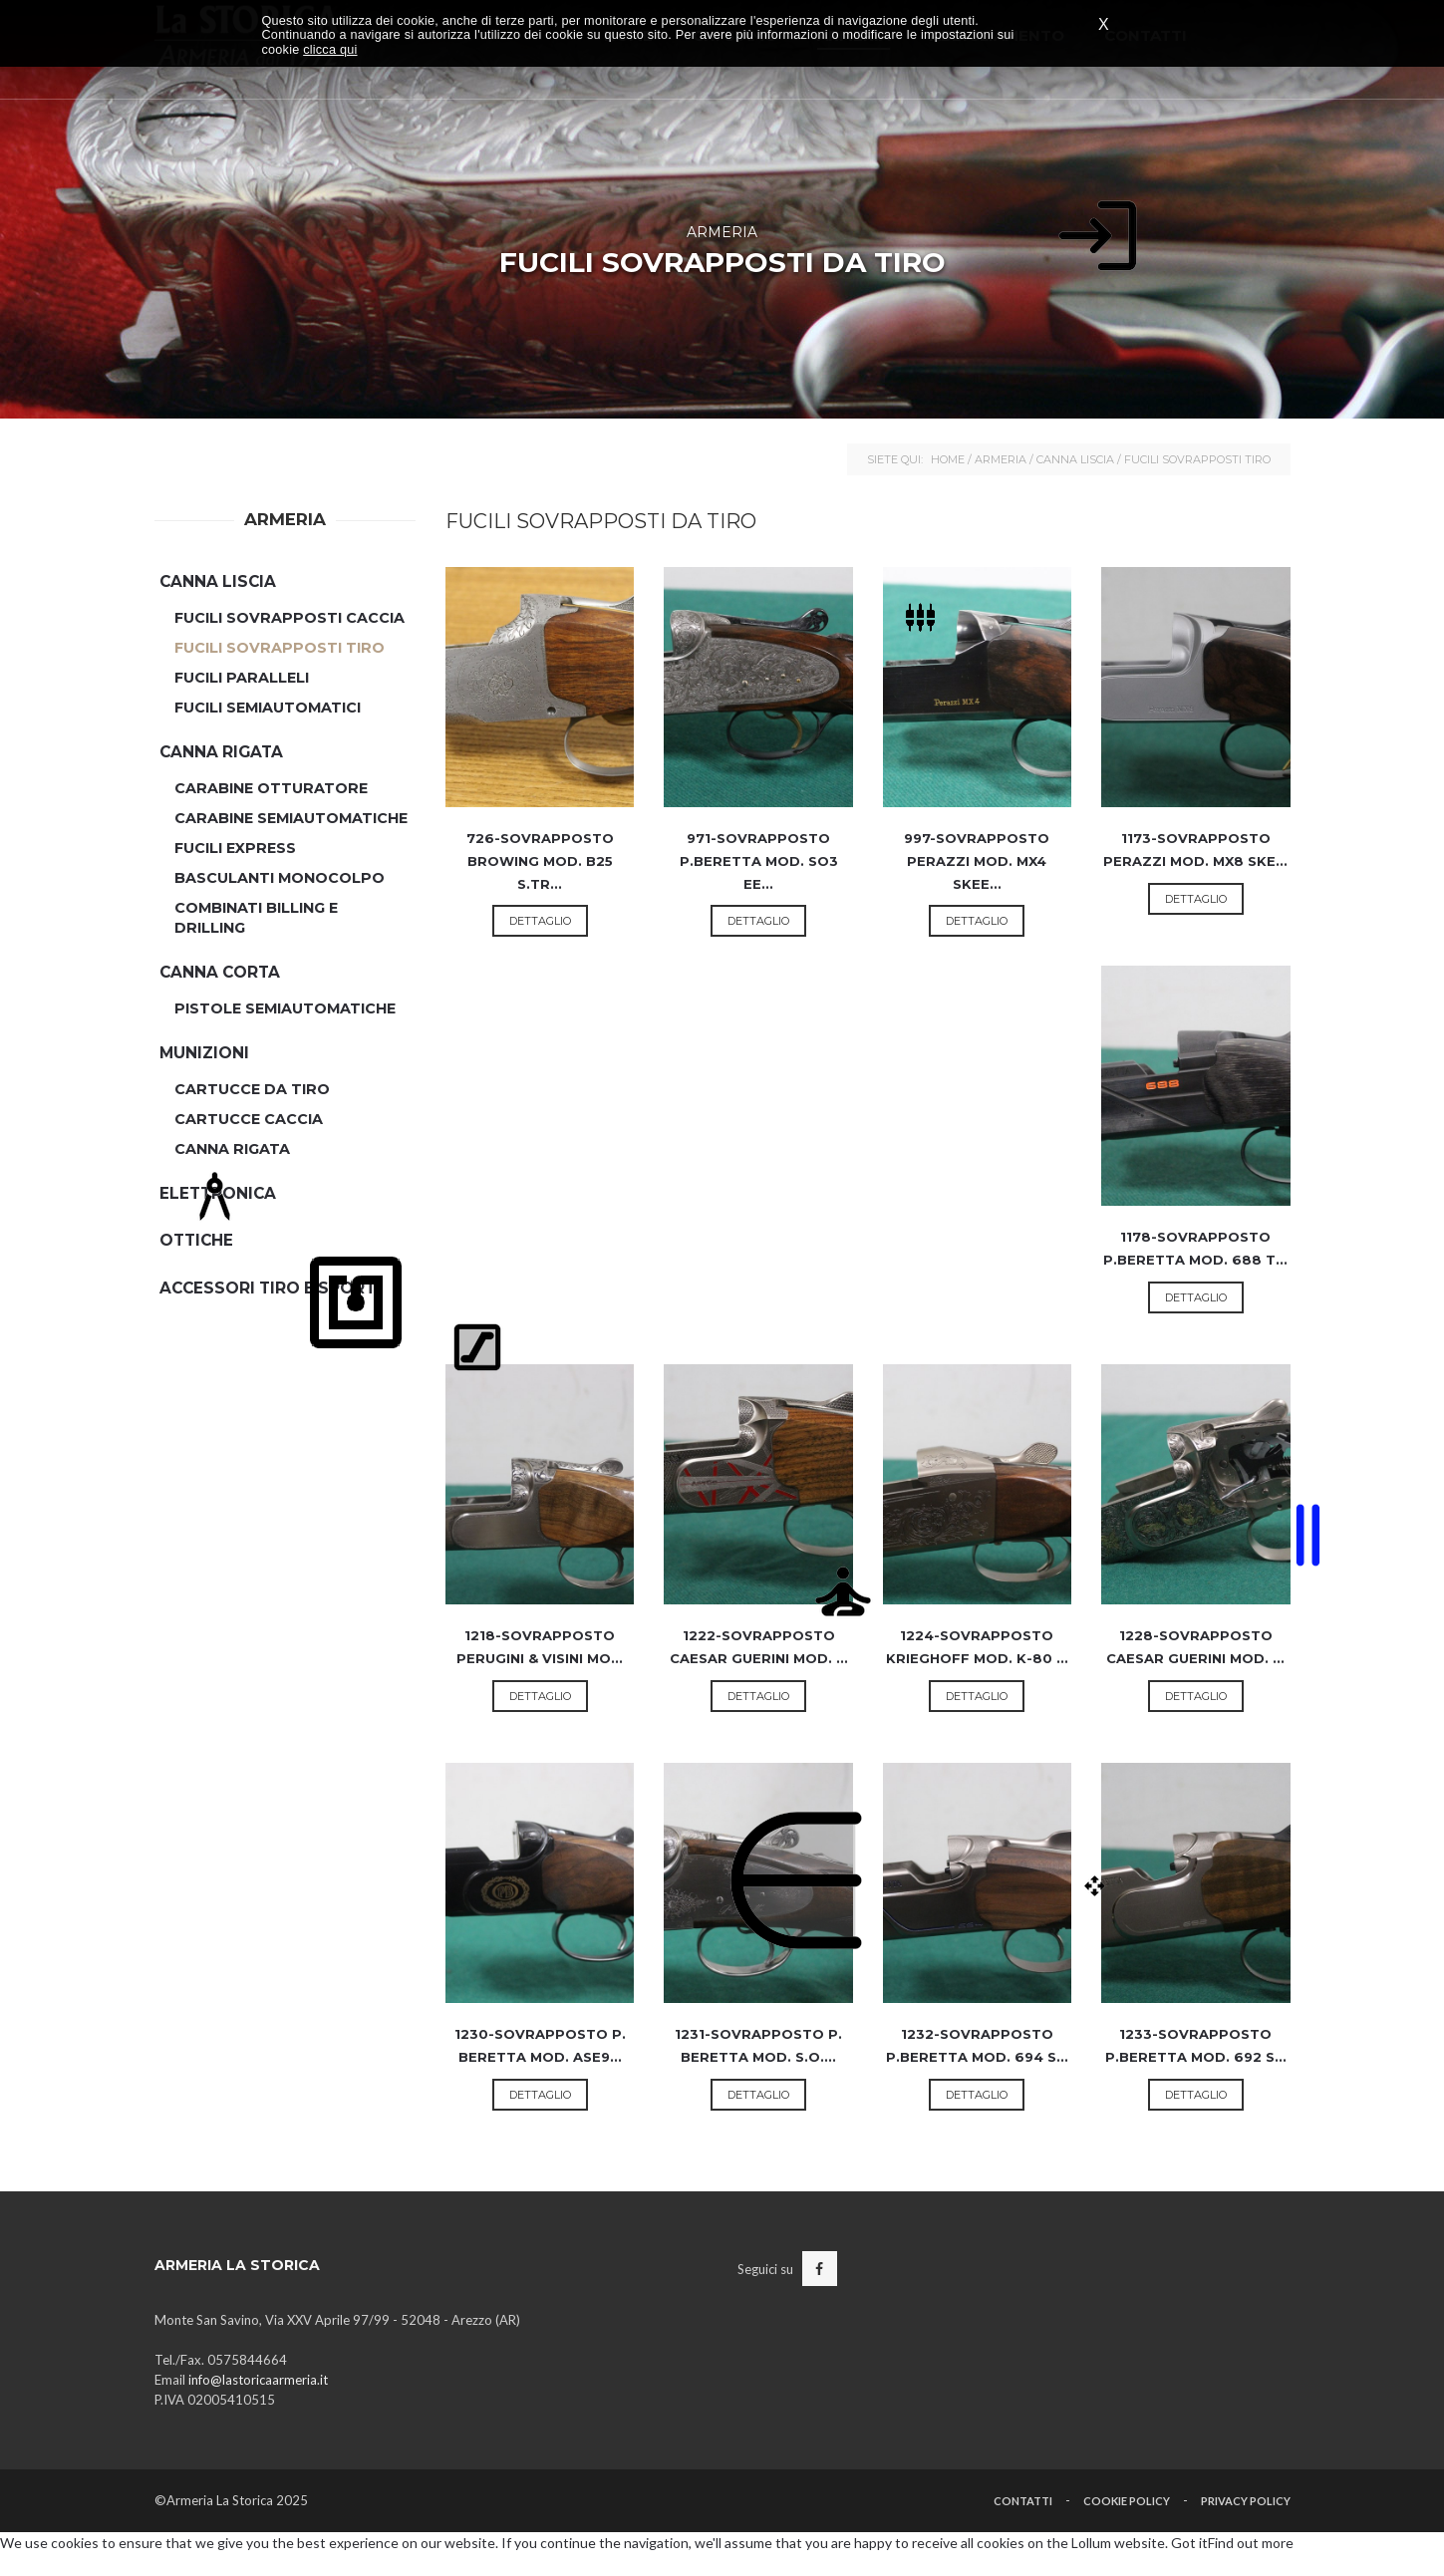 The height and width of the screenshot is (2576, 1444). Describe the element at coordinates (1094, 1885) in the screenshot. I see `move or reposition an element` at that location.